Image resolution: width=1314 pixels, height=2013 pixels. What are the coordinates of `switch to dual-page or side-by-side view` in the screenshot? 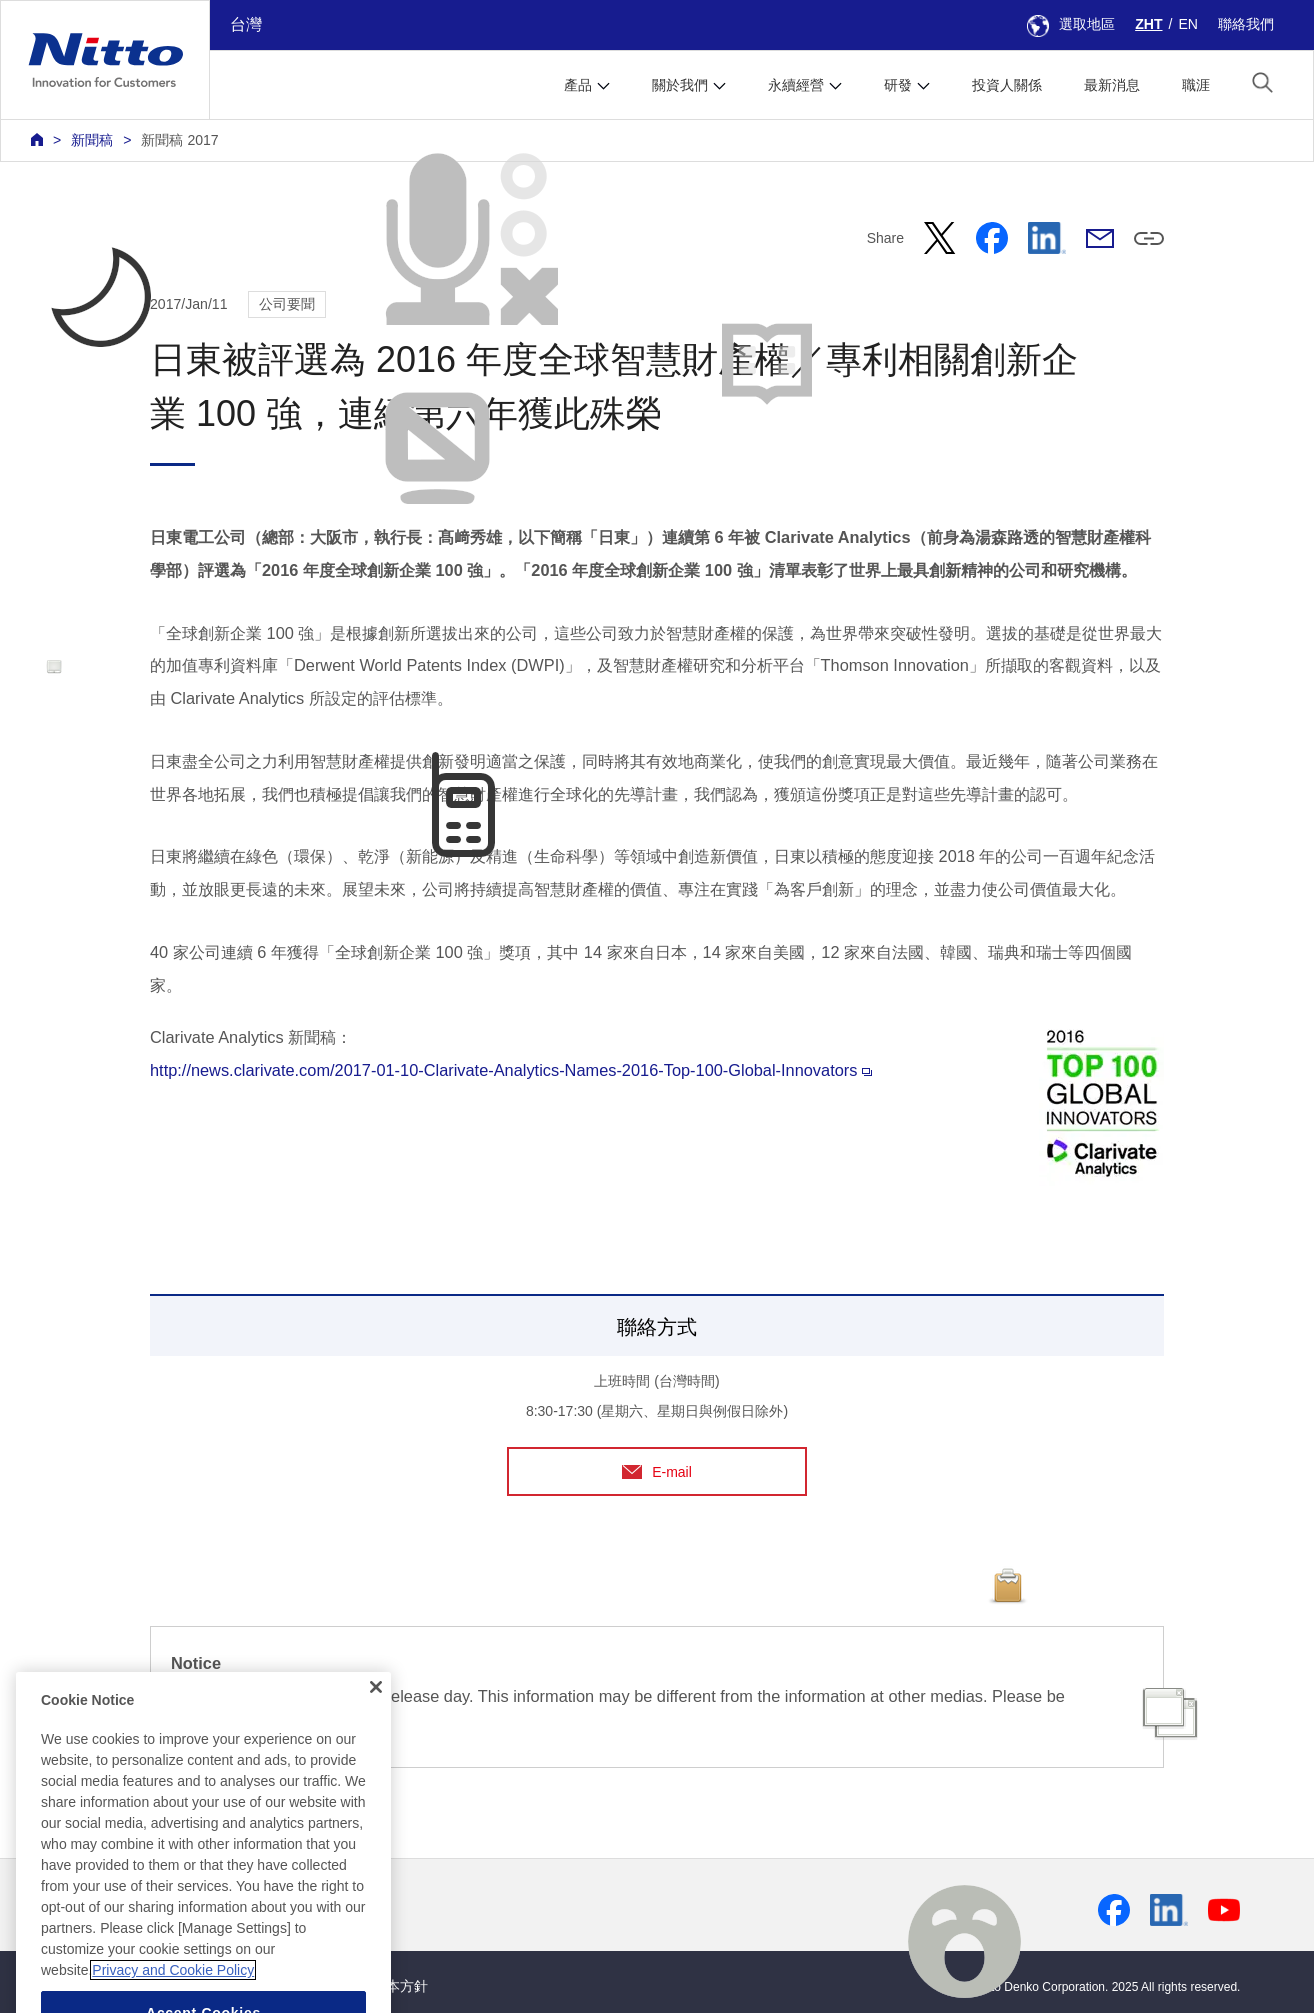 It's located at (767, 363).